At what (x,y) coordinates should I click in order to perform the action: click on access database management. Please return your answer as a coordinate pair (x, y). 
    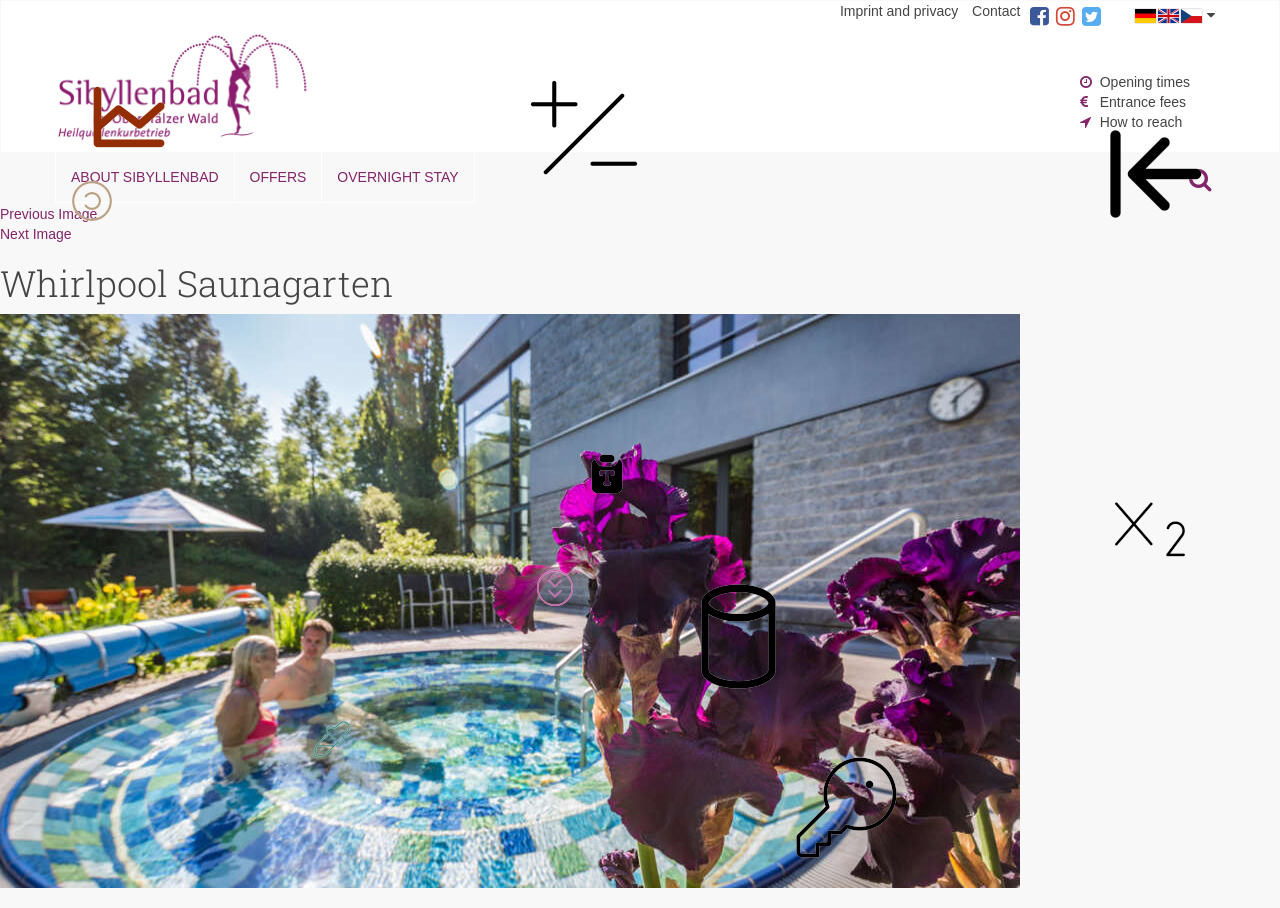
    Looking at the image, I should click on (738, 636).